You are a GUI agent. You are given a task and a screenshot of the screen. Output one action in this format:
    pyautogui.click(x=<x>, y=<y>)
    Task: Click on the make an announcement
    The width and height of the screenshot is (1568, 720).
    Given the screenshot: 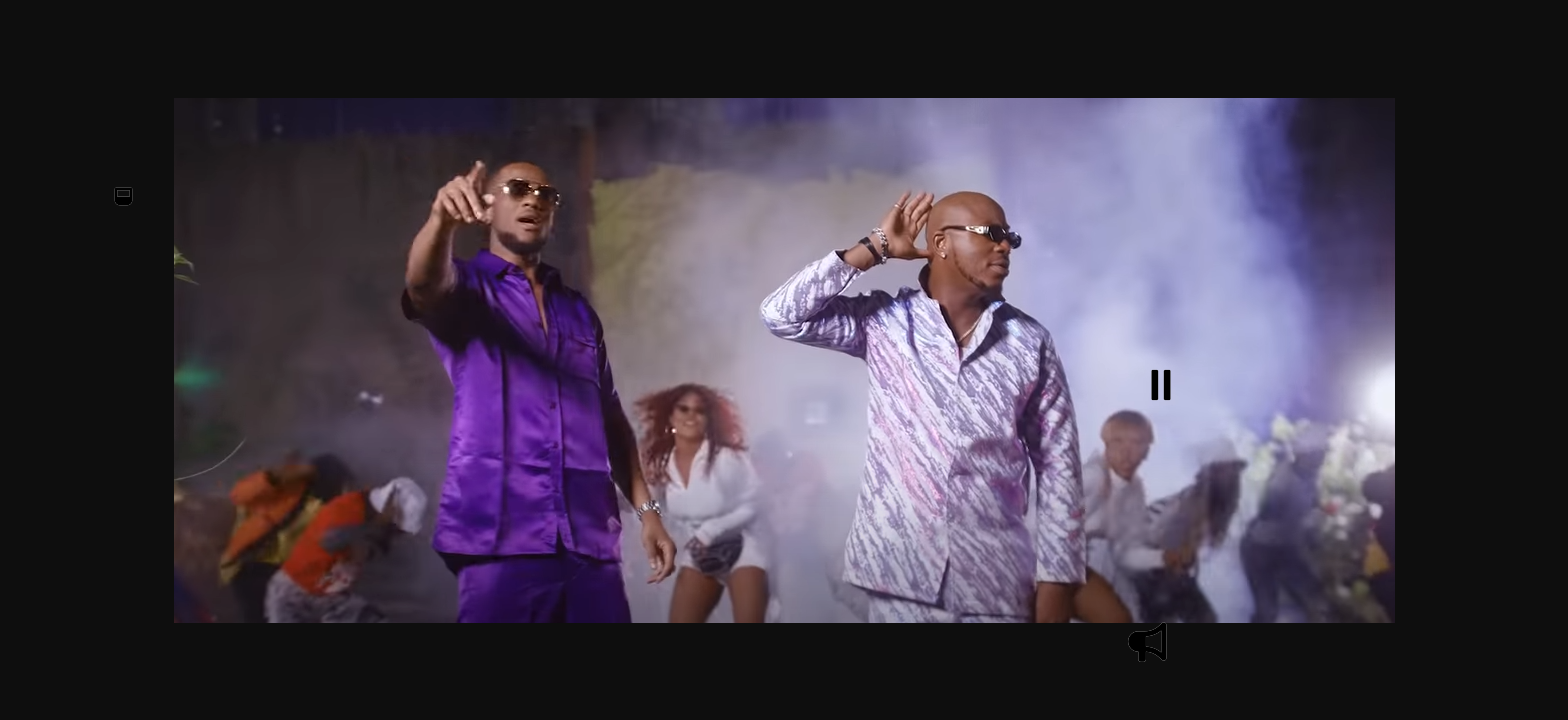 What is the action you would take?
    pyautogui.click(x=1148, y=641)
    